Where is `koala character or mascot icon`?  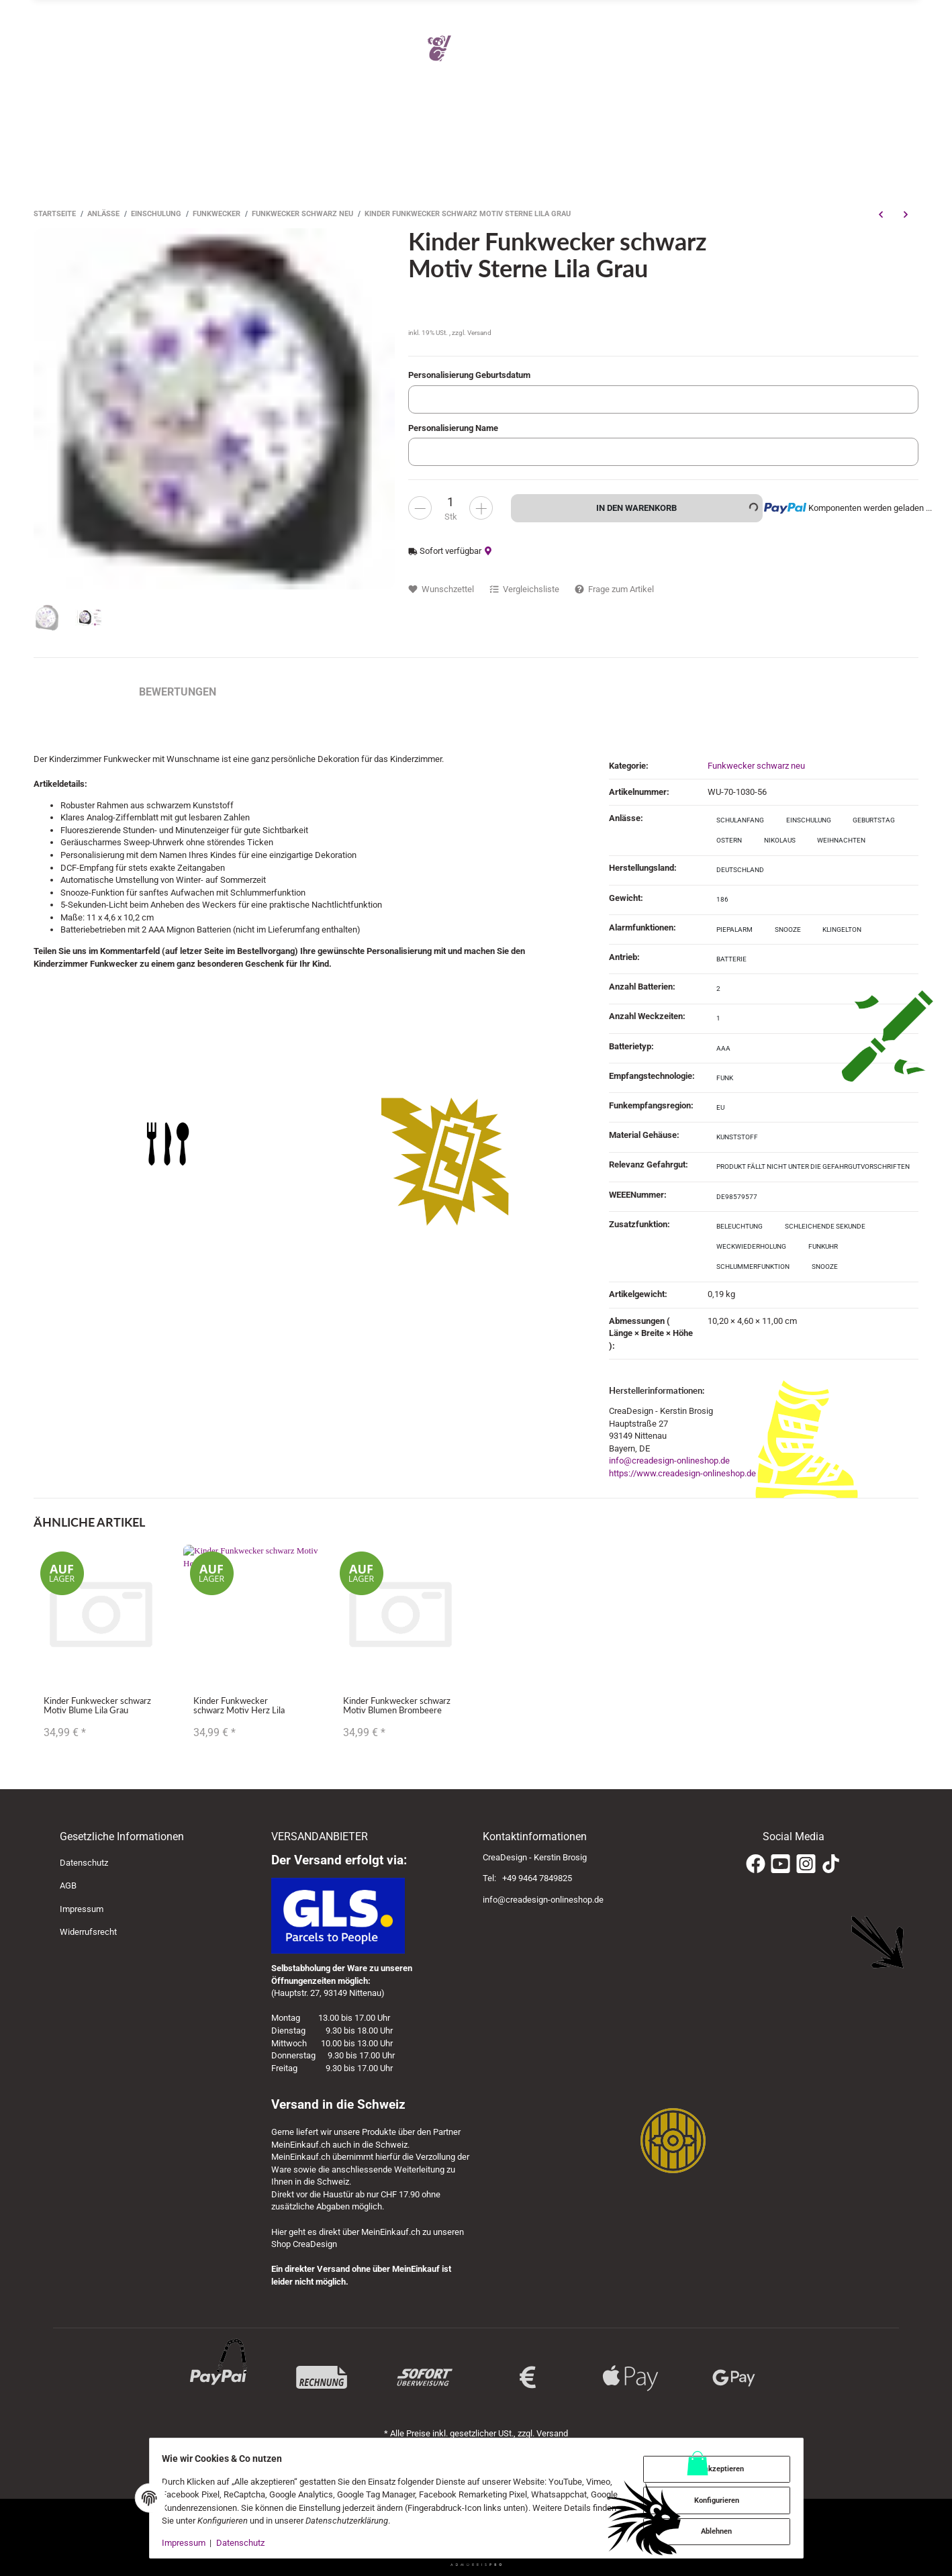 koala character or mascot icon is located at coordinates (439, 48).